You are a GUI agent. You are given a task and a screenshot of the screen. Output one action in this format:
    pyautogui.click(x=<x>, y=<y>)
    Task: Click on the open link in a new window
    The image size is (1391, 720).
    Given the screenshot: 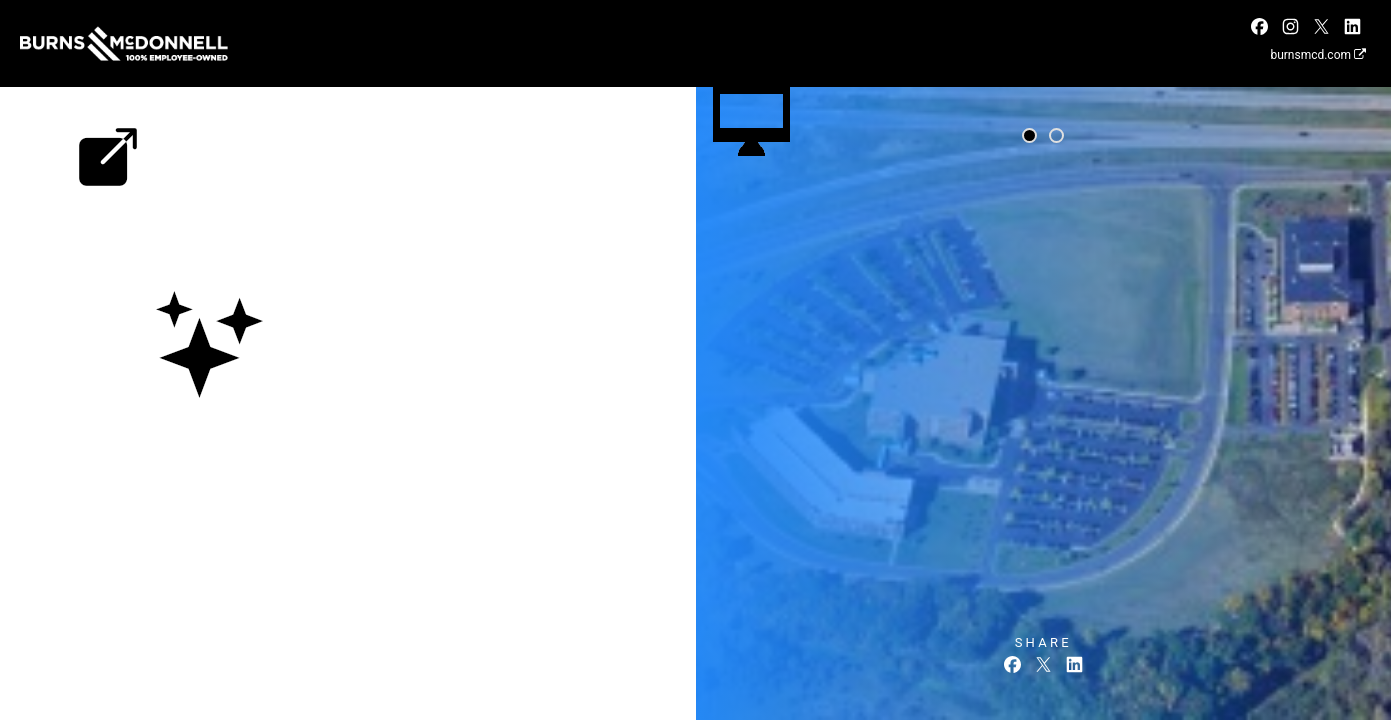 What is the action you would take?
    pyautogui.click(x=108, y=157)
    